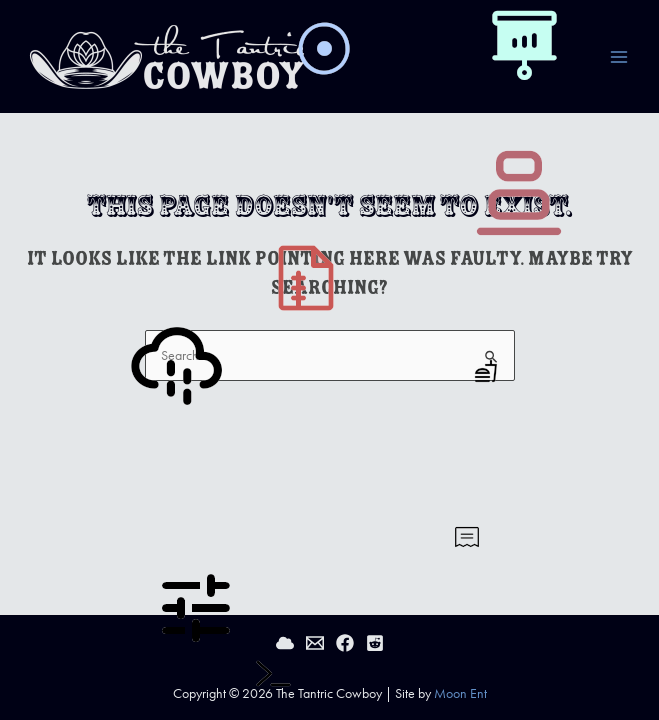 The height and width of the screenshot is (720, 659). What do you see at coordinates (486, 371) in the screenshot?
I see `find nearby fast food restaurants` at bounding box center [486, 371].